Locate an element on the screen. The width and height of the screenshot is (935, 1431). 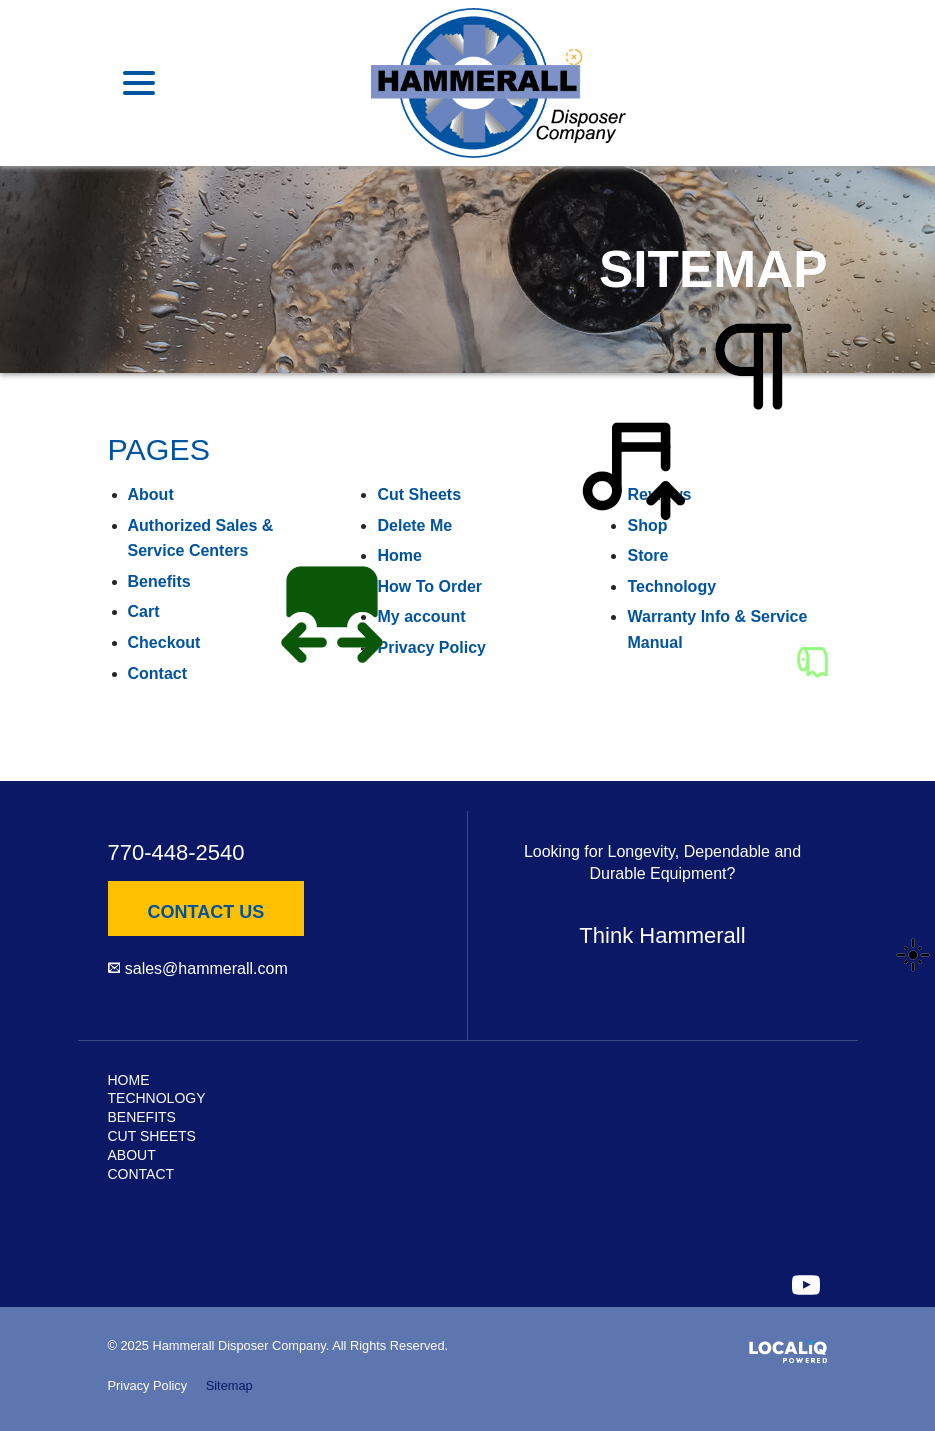
cancel or stop a process in progress is located at coordinates (574, 57).